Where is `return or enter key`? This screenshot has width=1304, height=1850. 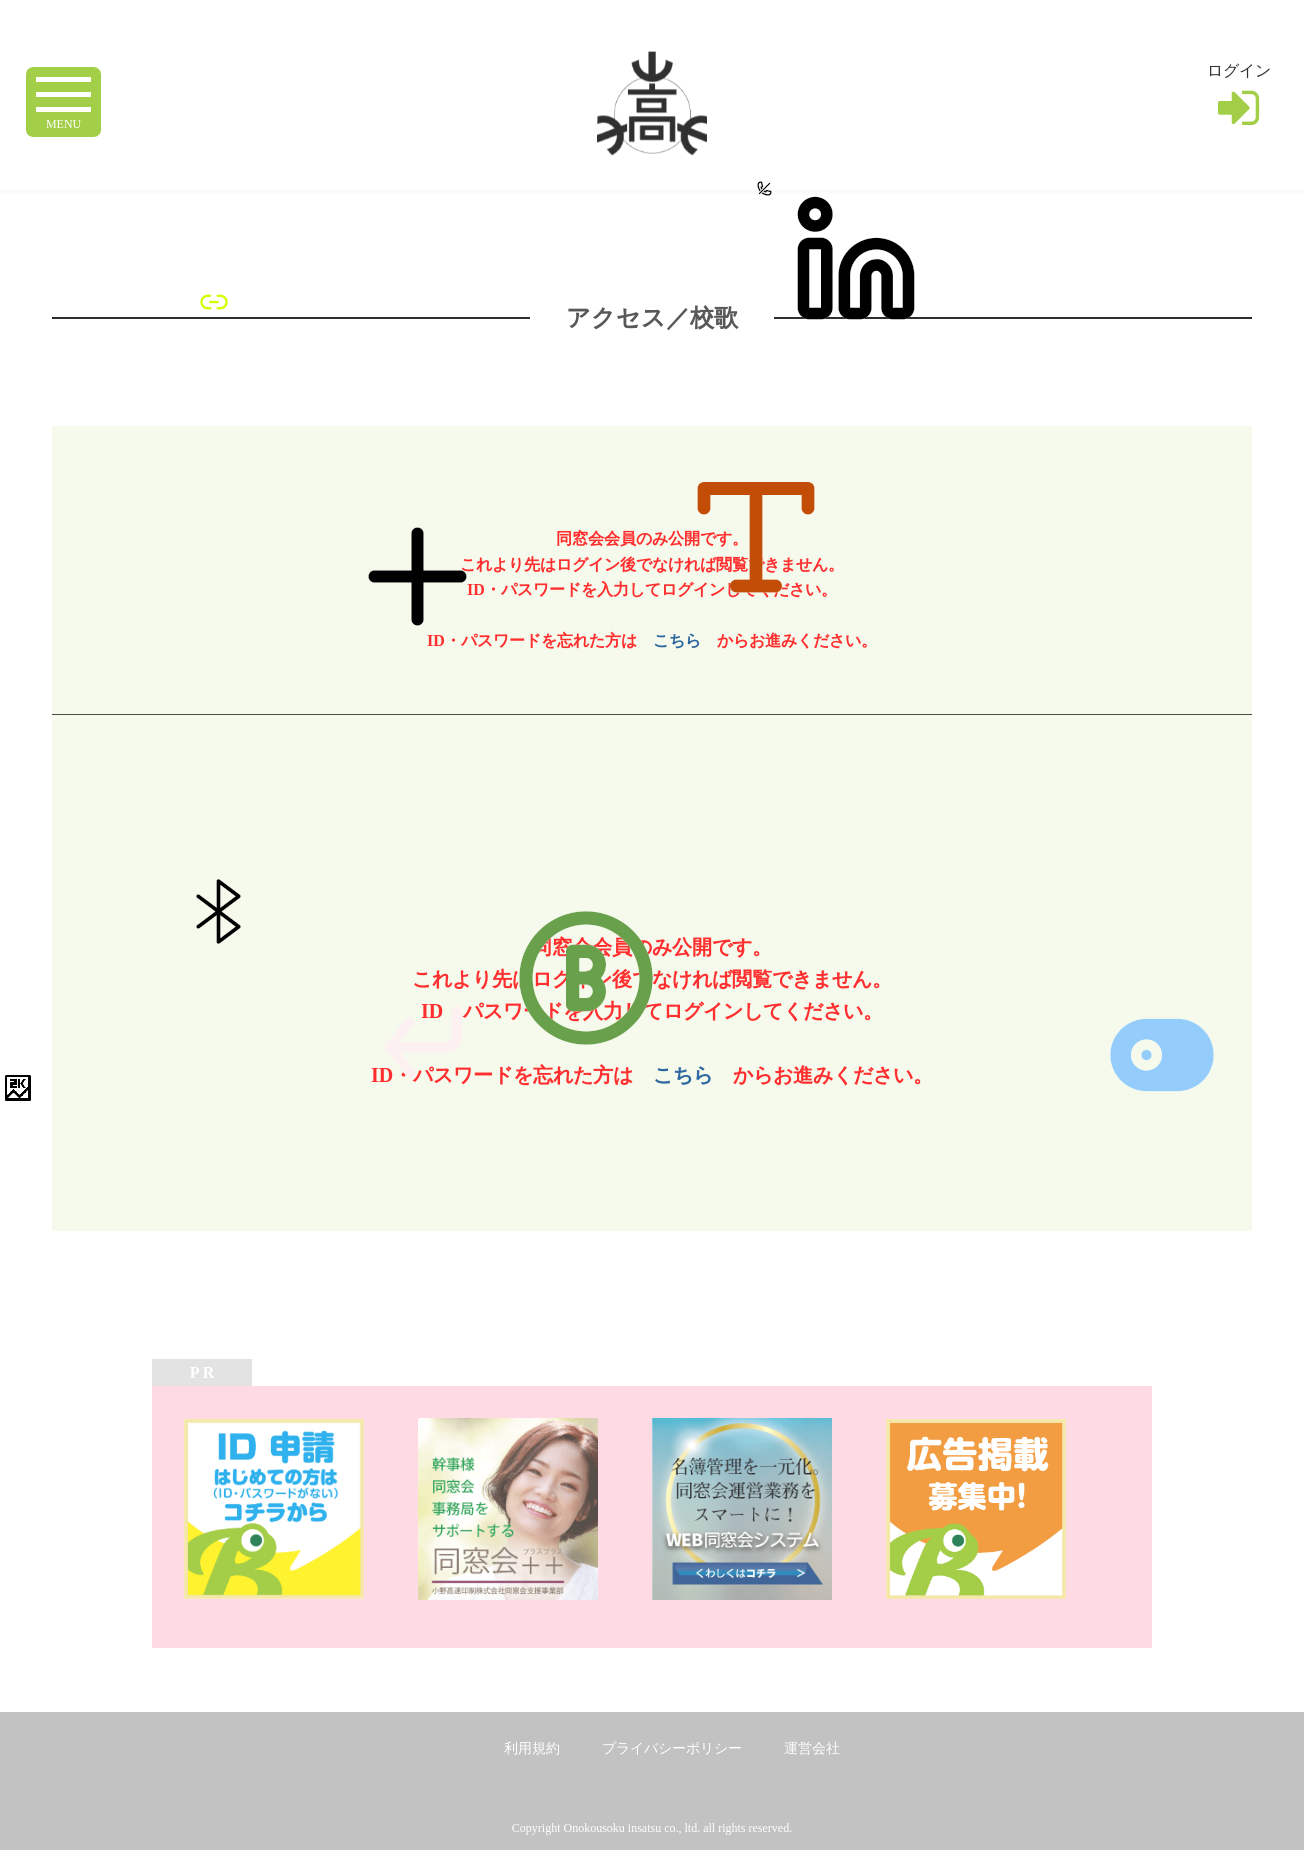
return or enter key is located at coordinates (421, 1042).